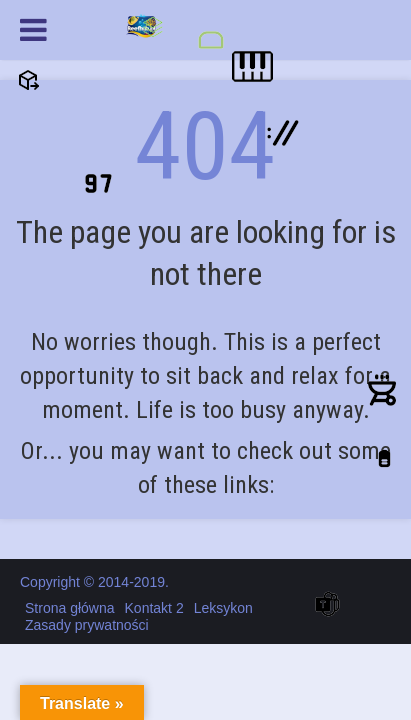 Image resolution: width=411 pixels, height=720 pixels. Describe the element at coordinates (384, 458) in the screenshot. I see `battery at approximately 50% charge` at that location.